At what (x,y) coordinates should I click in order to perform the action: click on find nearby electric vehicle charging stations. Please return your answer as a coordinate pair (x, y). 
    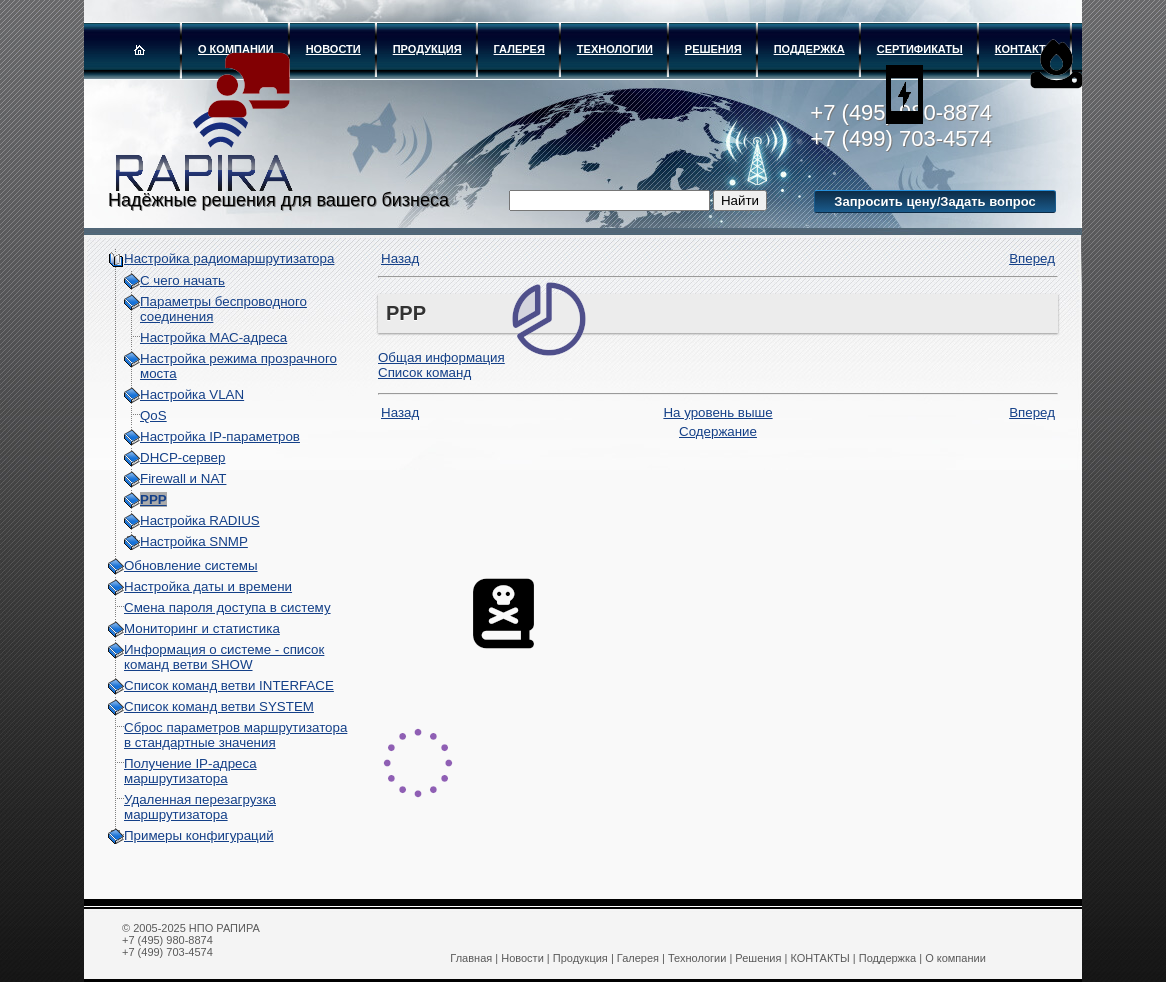
    Looking at the image, I should click on (904, 94).